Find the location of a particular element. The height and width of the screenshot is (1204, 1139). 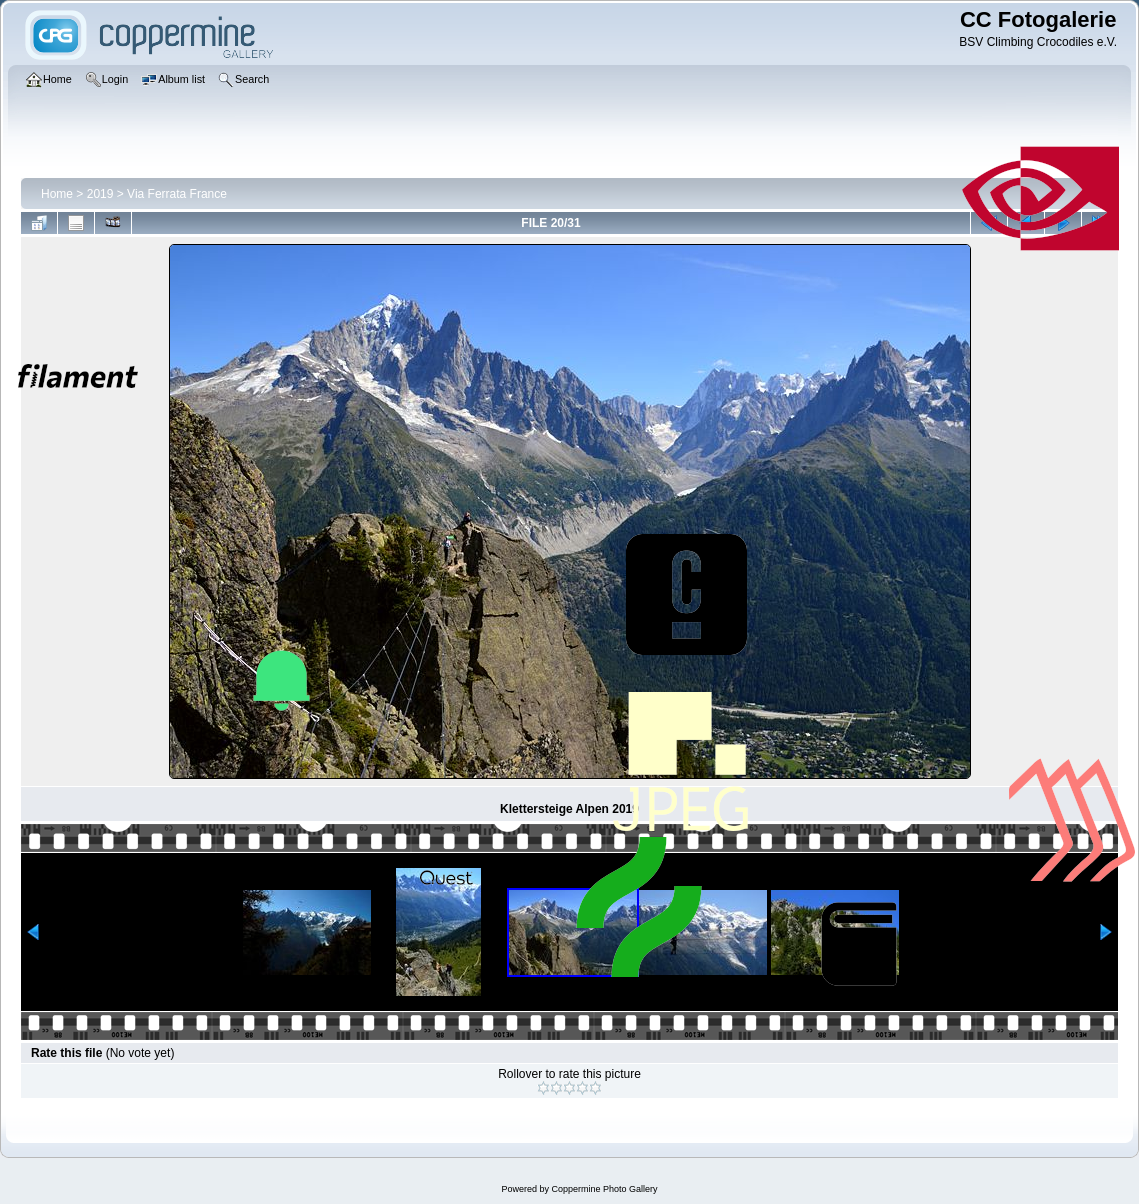

jpeg file format indicator is located at coordinates (680, 761).